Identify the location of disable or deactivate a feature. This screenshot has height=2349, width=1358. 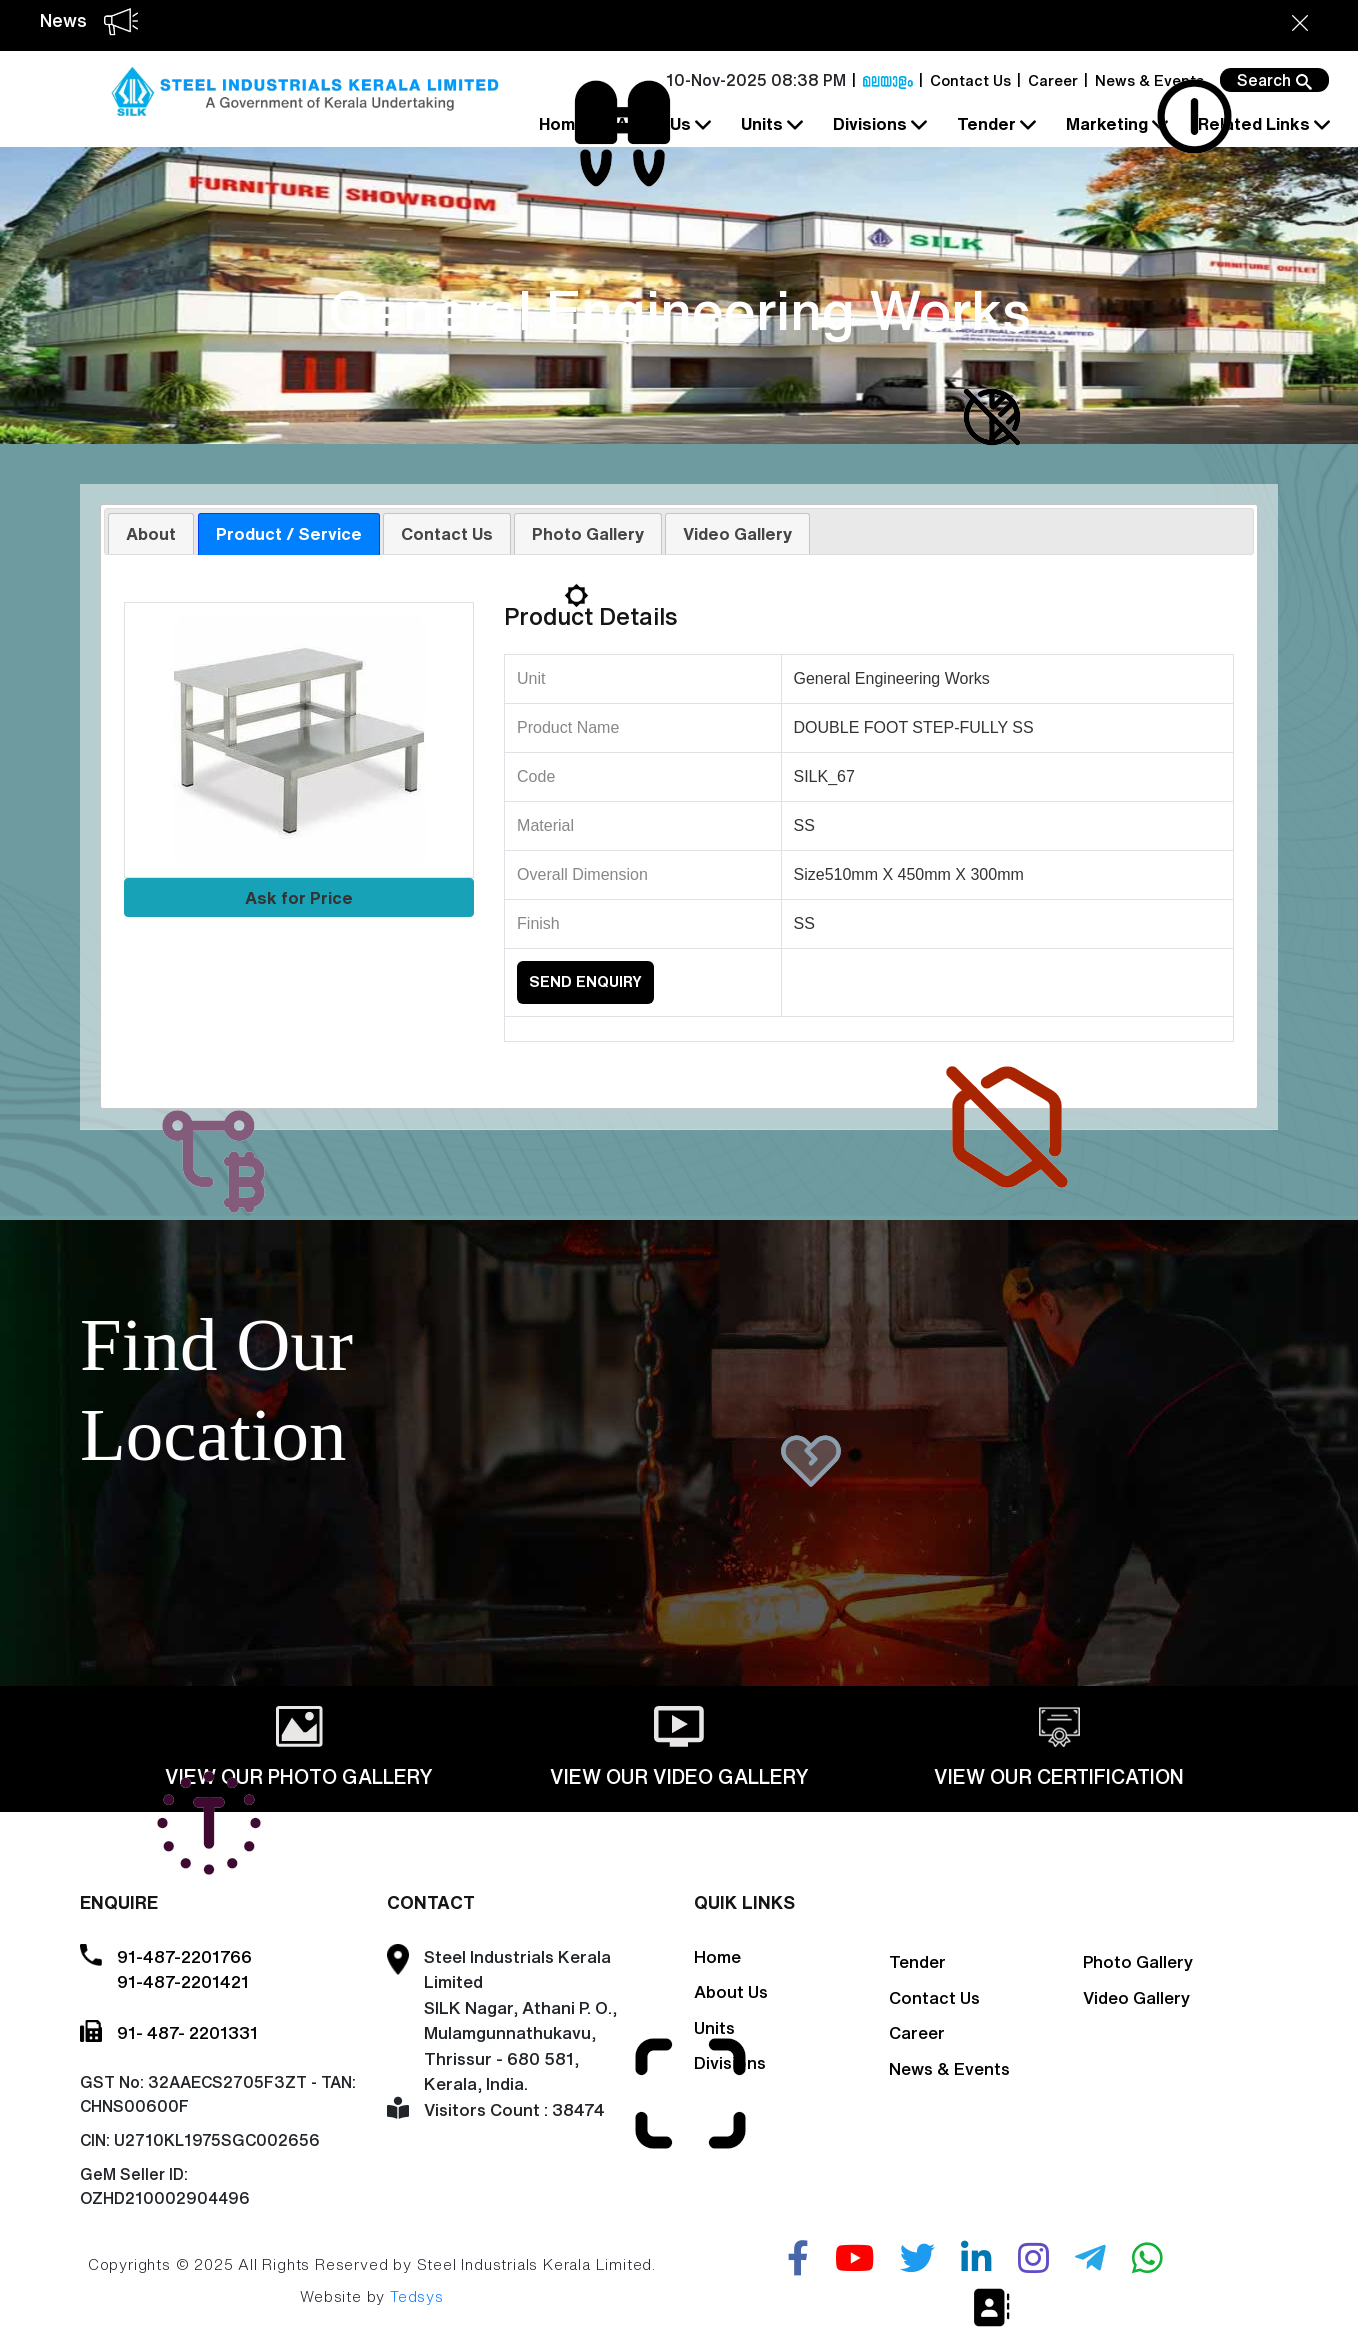
(1007, 1127).